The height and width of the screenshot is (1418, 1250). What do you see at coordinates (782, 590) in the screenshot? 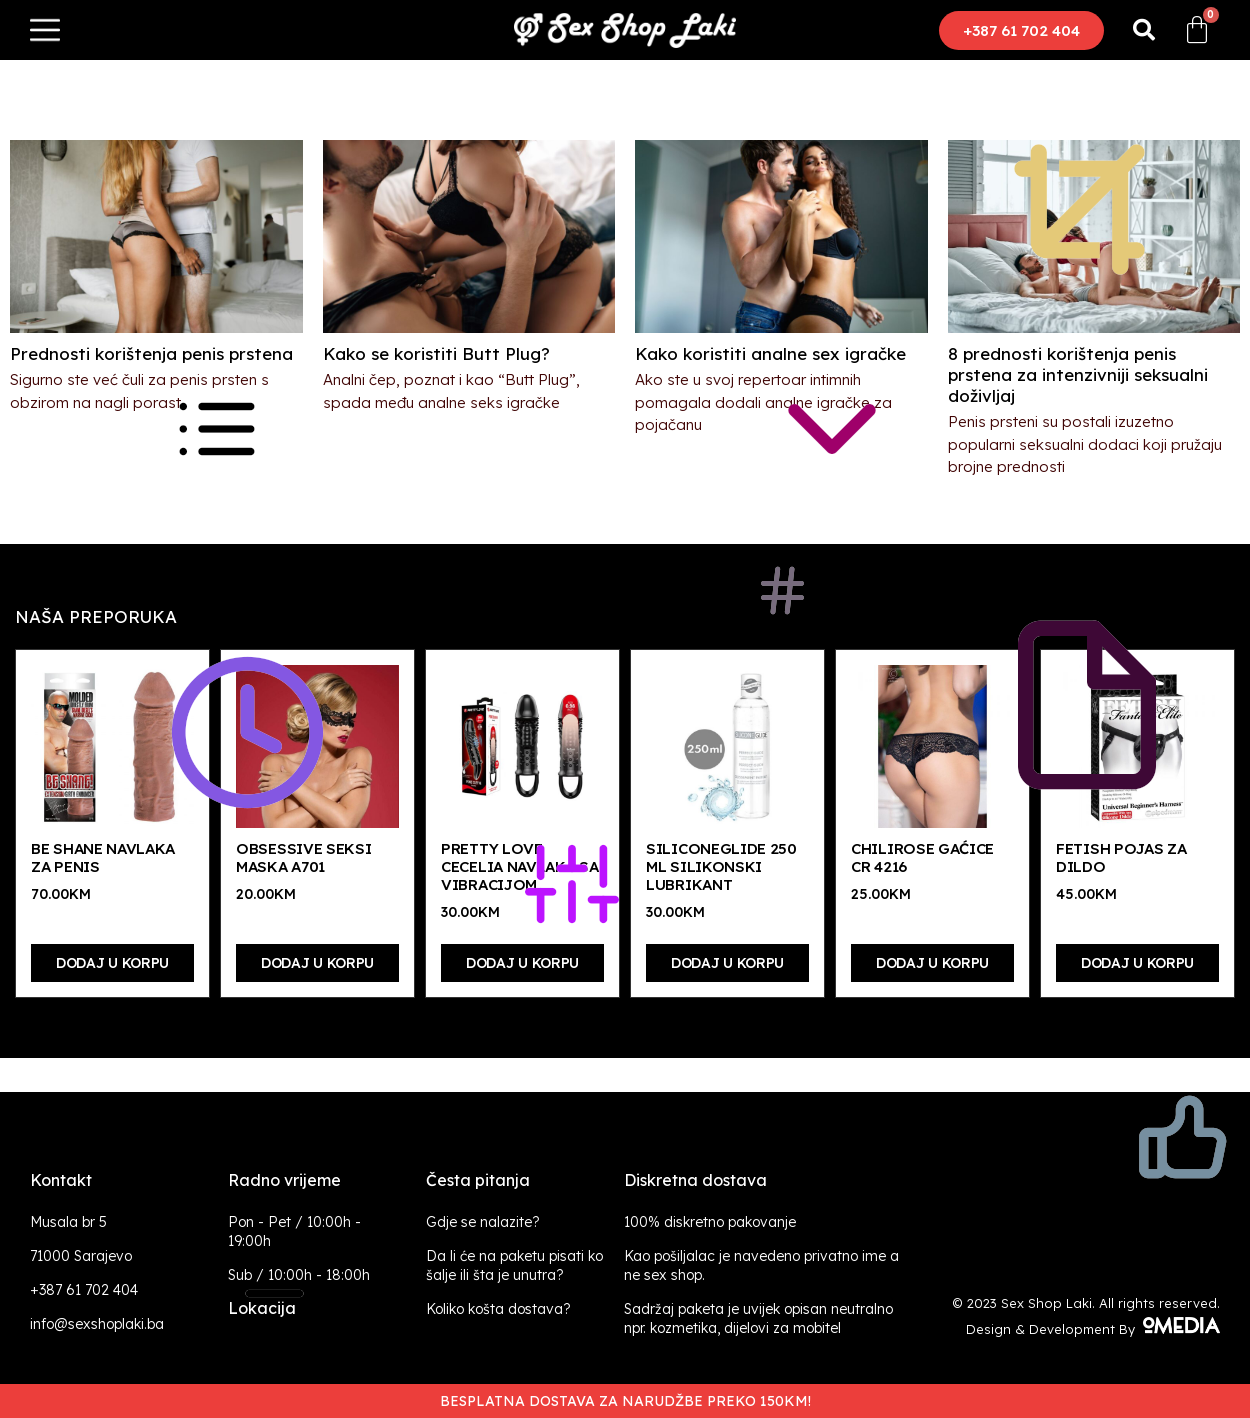
I see `add or search for hashtags` at bounding box center [782, 590].